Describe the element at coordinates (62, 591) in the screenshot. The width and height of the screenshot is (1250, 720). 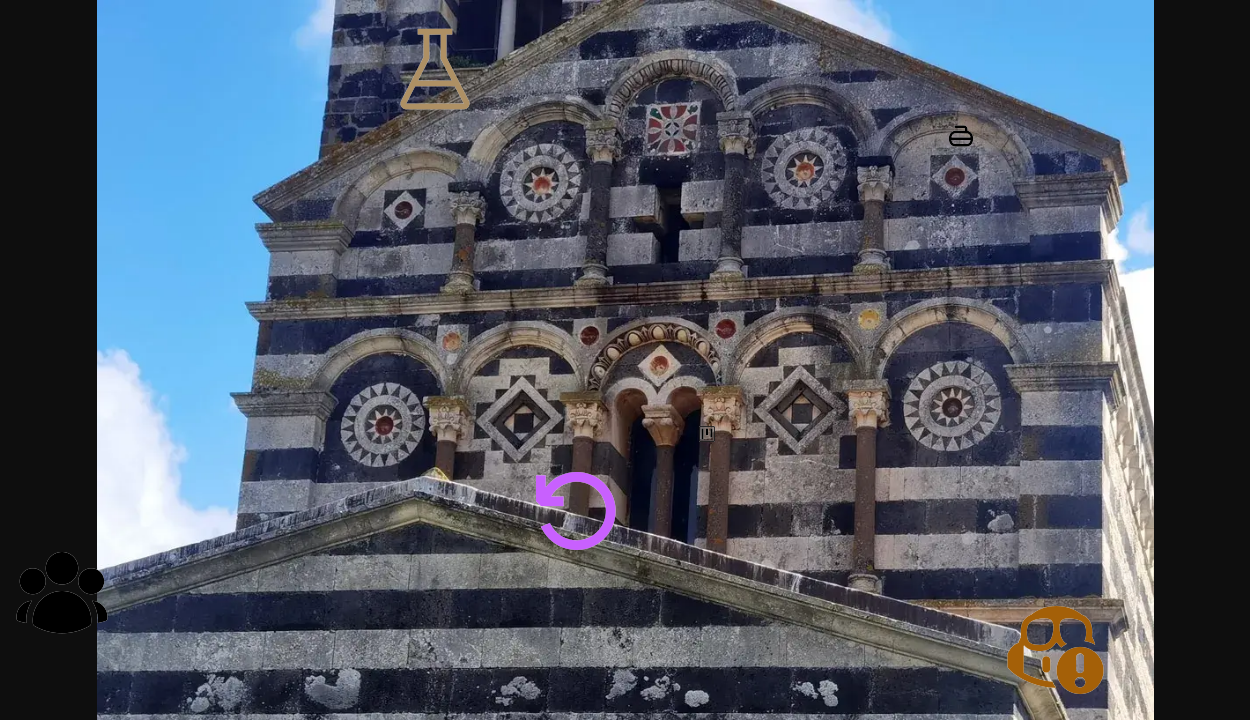
I see `view group members or team` at that location.